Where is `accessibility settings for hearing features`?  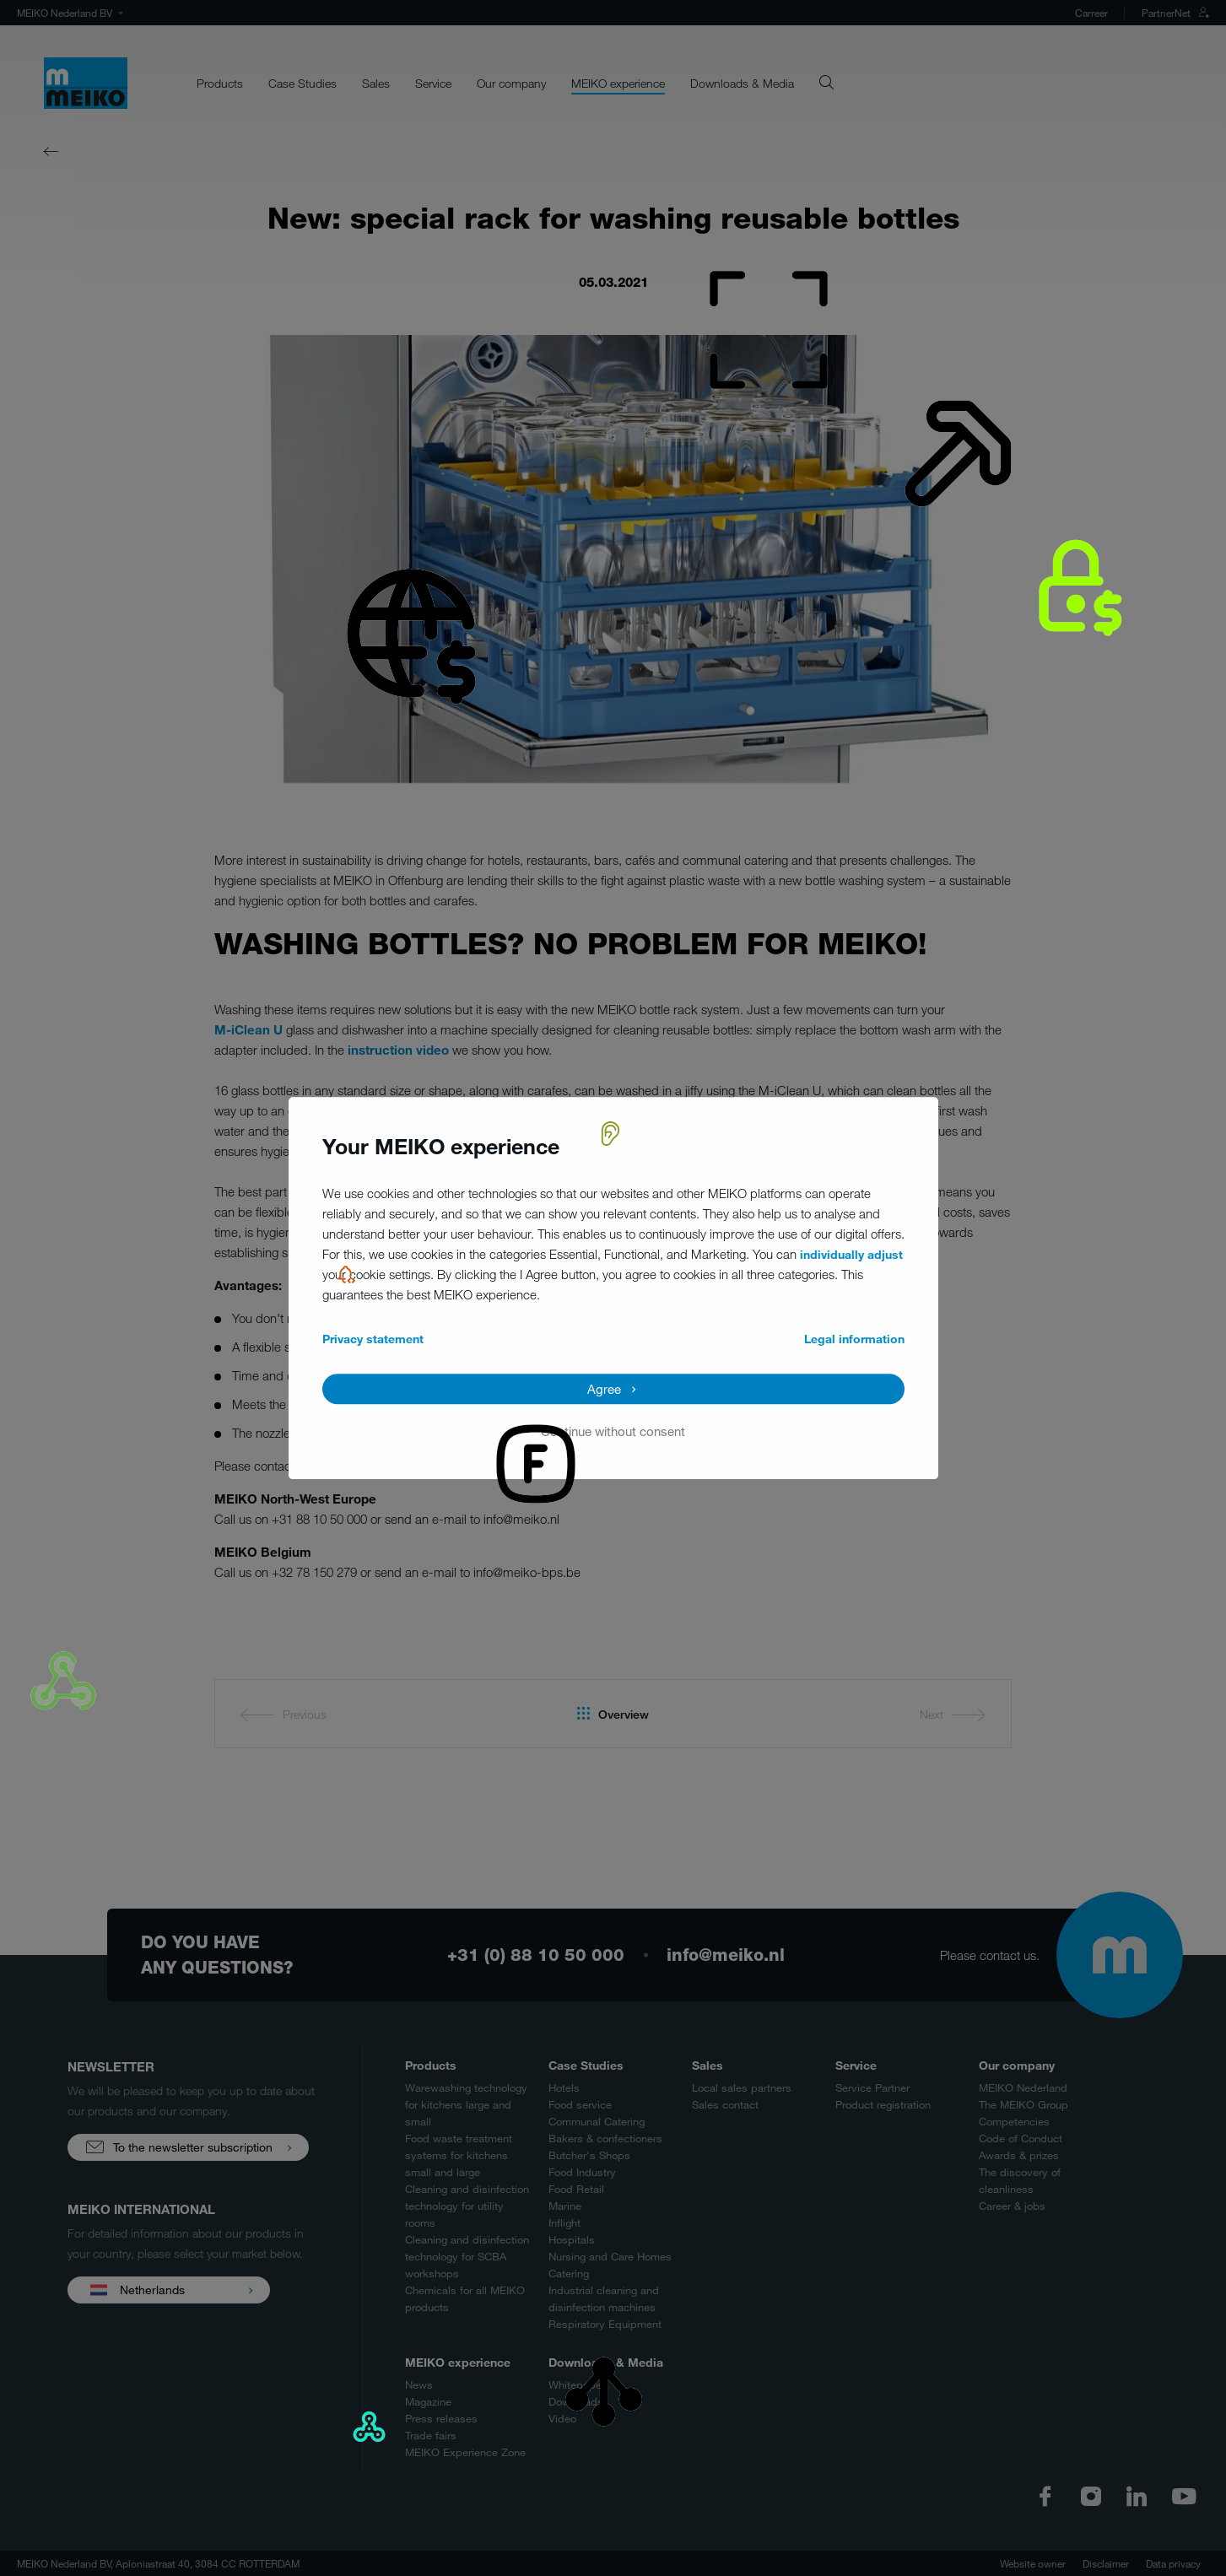 accessibility settings for hearing features is located at coordinates (610, 1133).